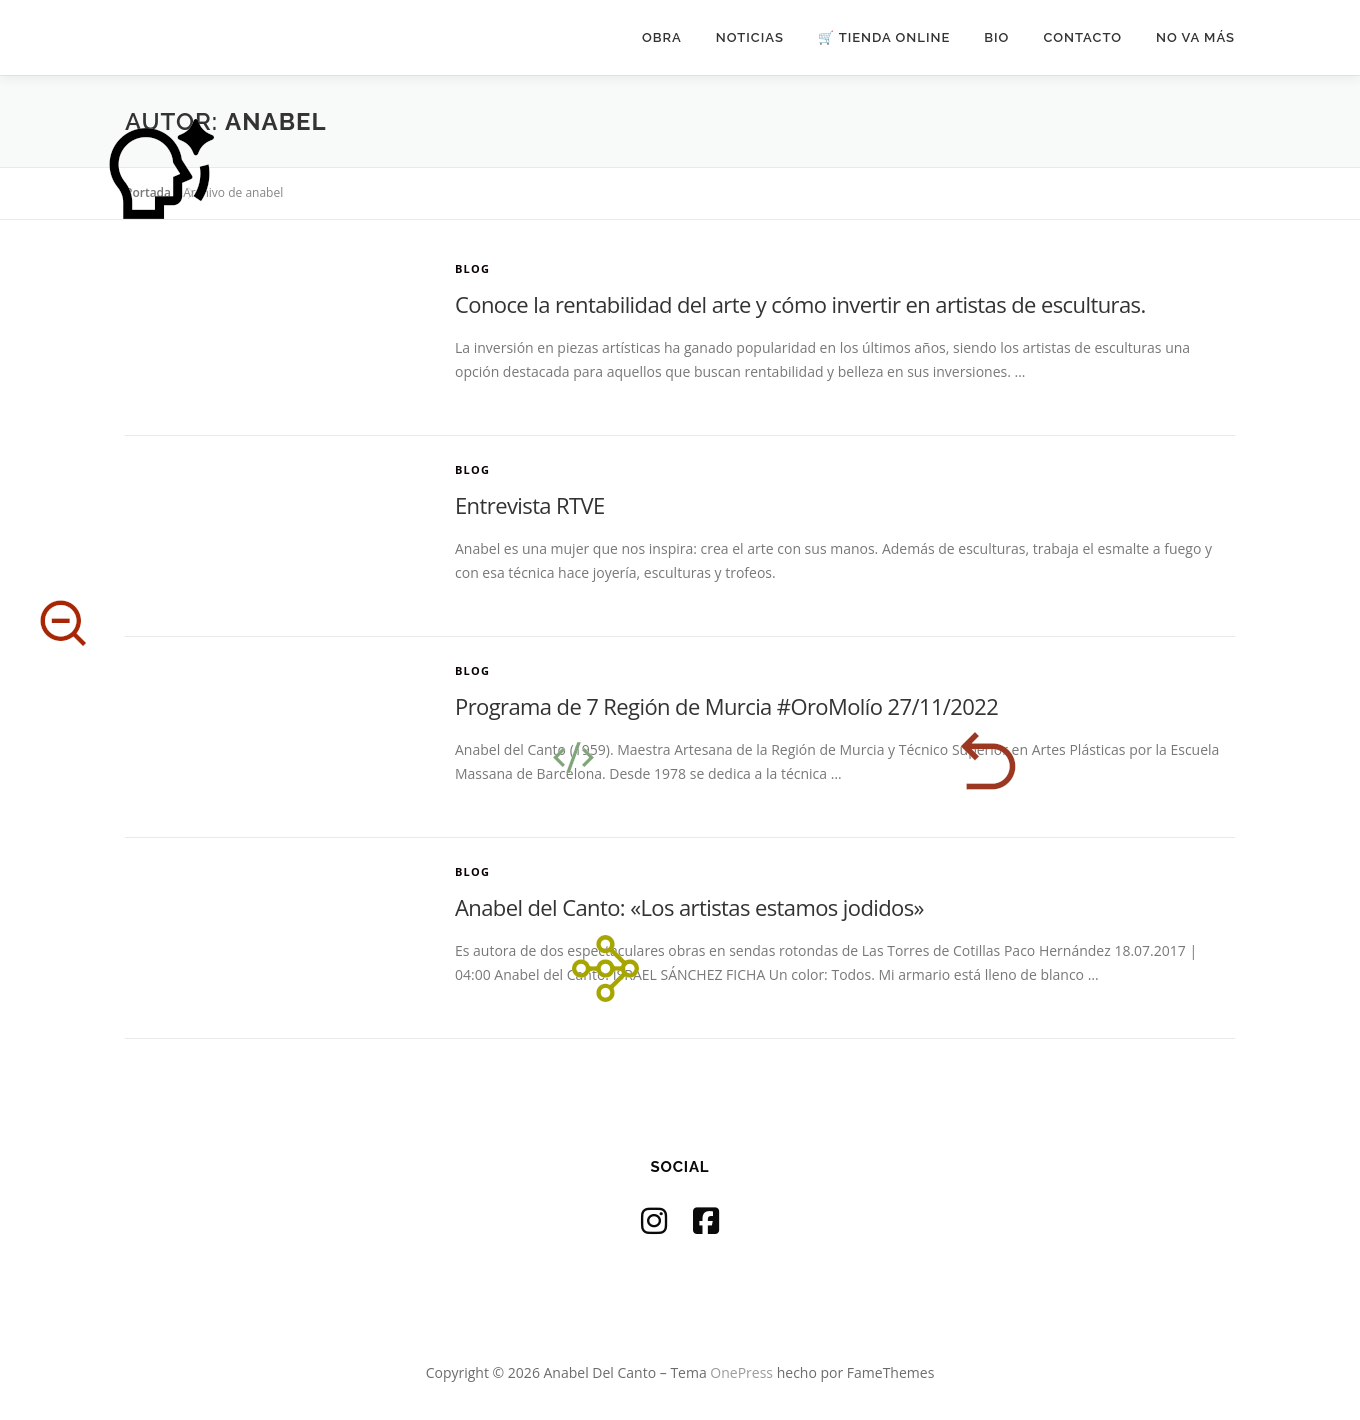 This screenshot has height=1420, width=1360. I want to click on ray distributed computing framework logo, so click(605, 968).